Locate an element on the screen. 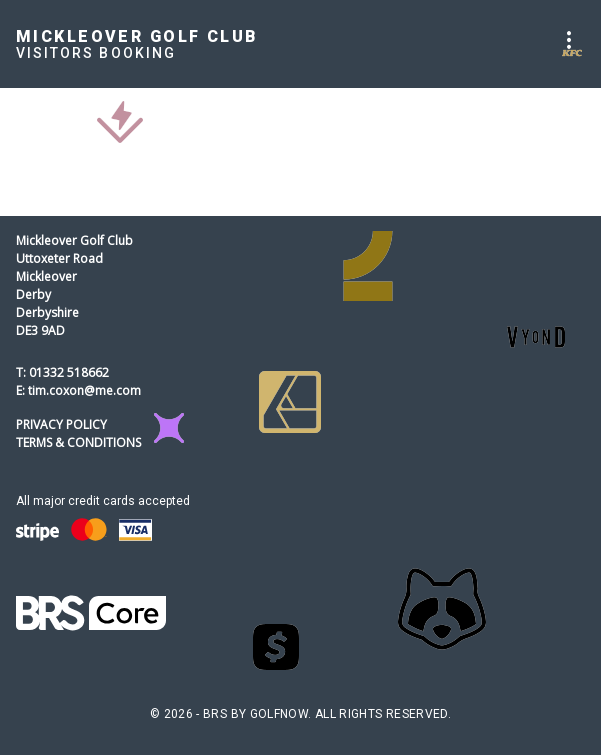  vitest testing framework logo is located at coordinates (120, 122).